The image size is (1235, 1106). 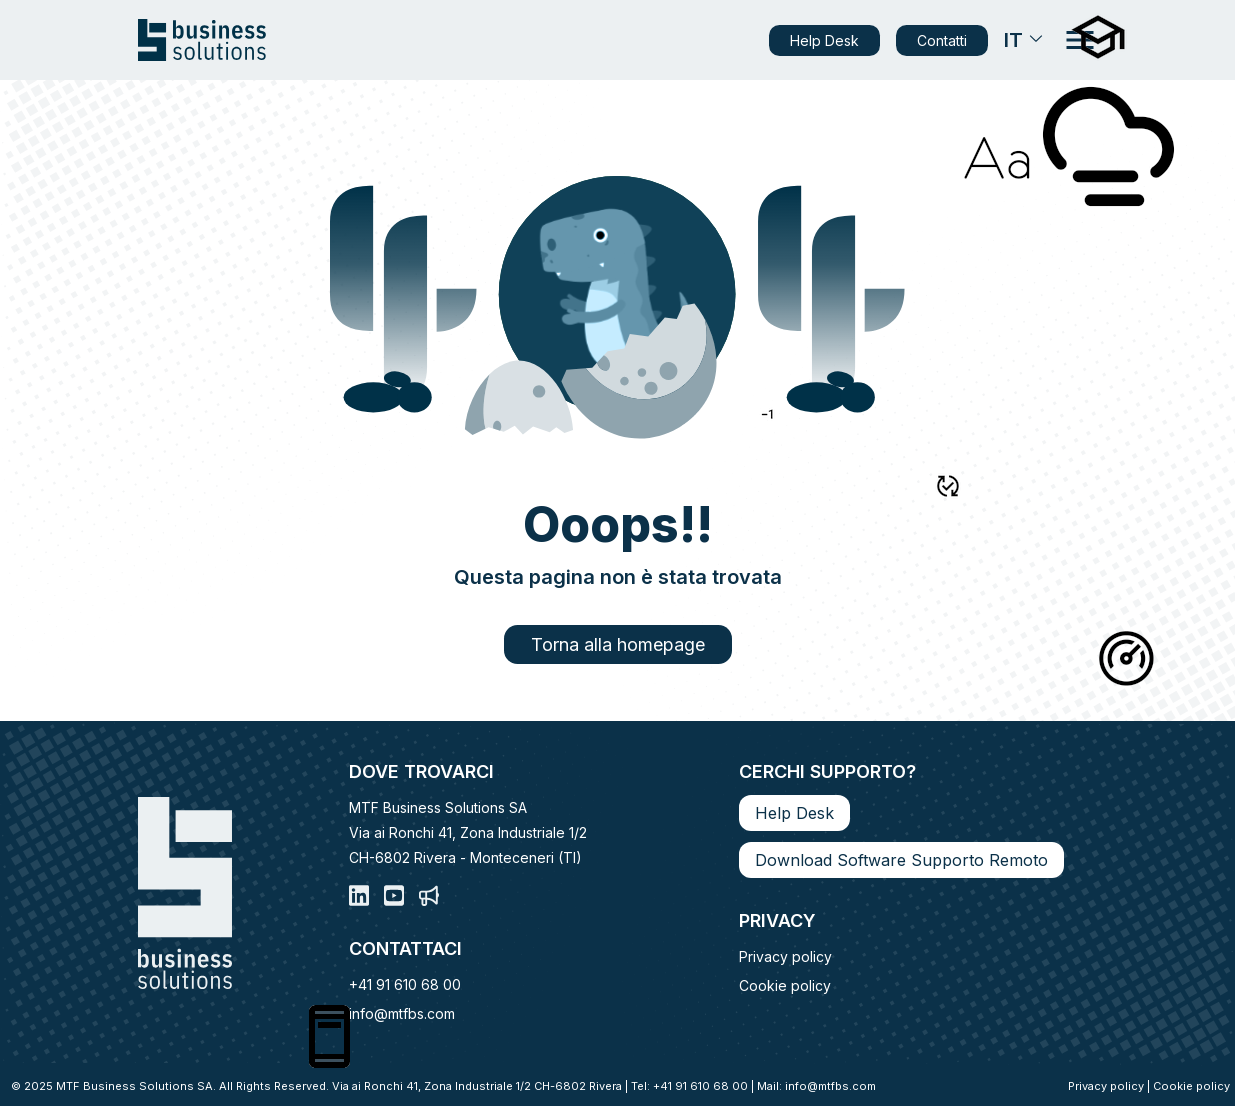 What do you see at coordinates (998, 159) in the screenshot?
I see `adjust font or text size settings` at bounding box center [998, 159].